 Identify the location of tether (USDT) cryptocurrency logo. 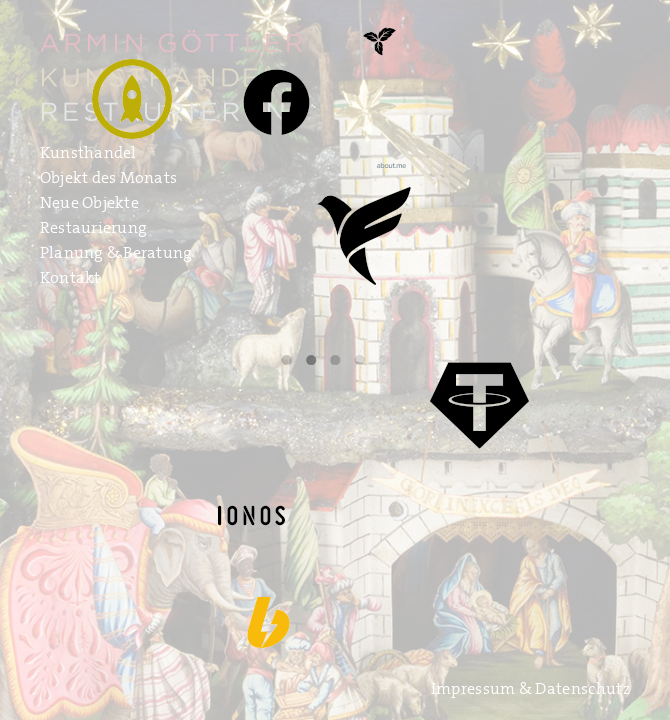
(479, 405).